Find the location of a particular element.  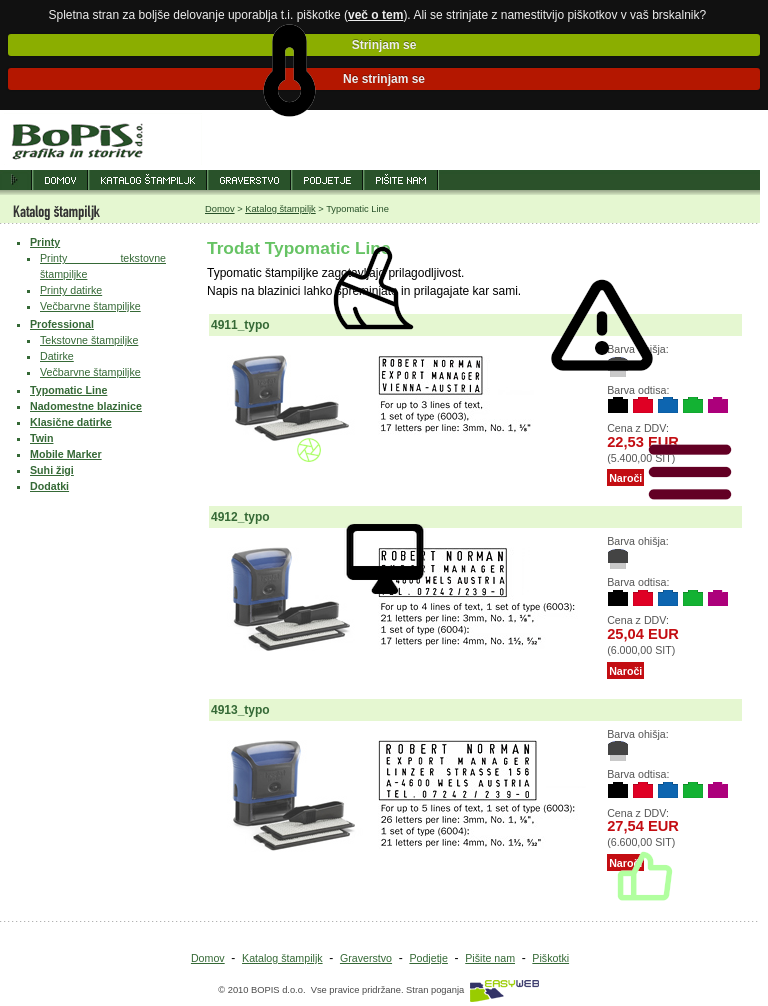

open camera settings is located at coordinates (309, 450).